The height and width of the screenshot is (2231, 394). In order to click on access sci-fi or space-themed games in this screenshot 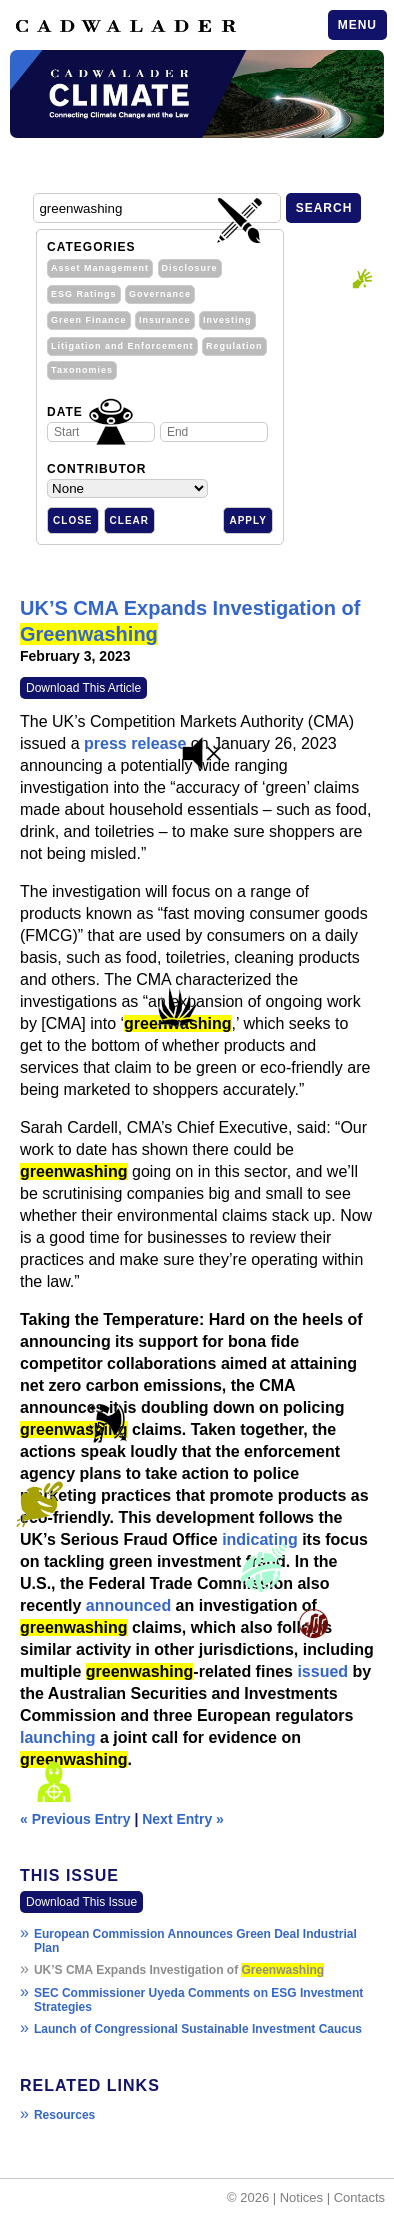, I will do `click(111, 422)`.